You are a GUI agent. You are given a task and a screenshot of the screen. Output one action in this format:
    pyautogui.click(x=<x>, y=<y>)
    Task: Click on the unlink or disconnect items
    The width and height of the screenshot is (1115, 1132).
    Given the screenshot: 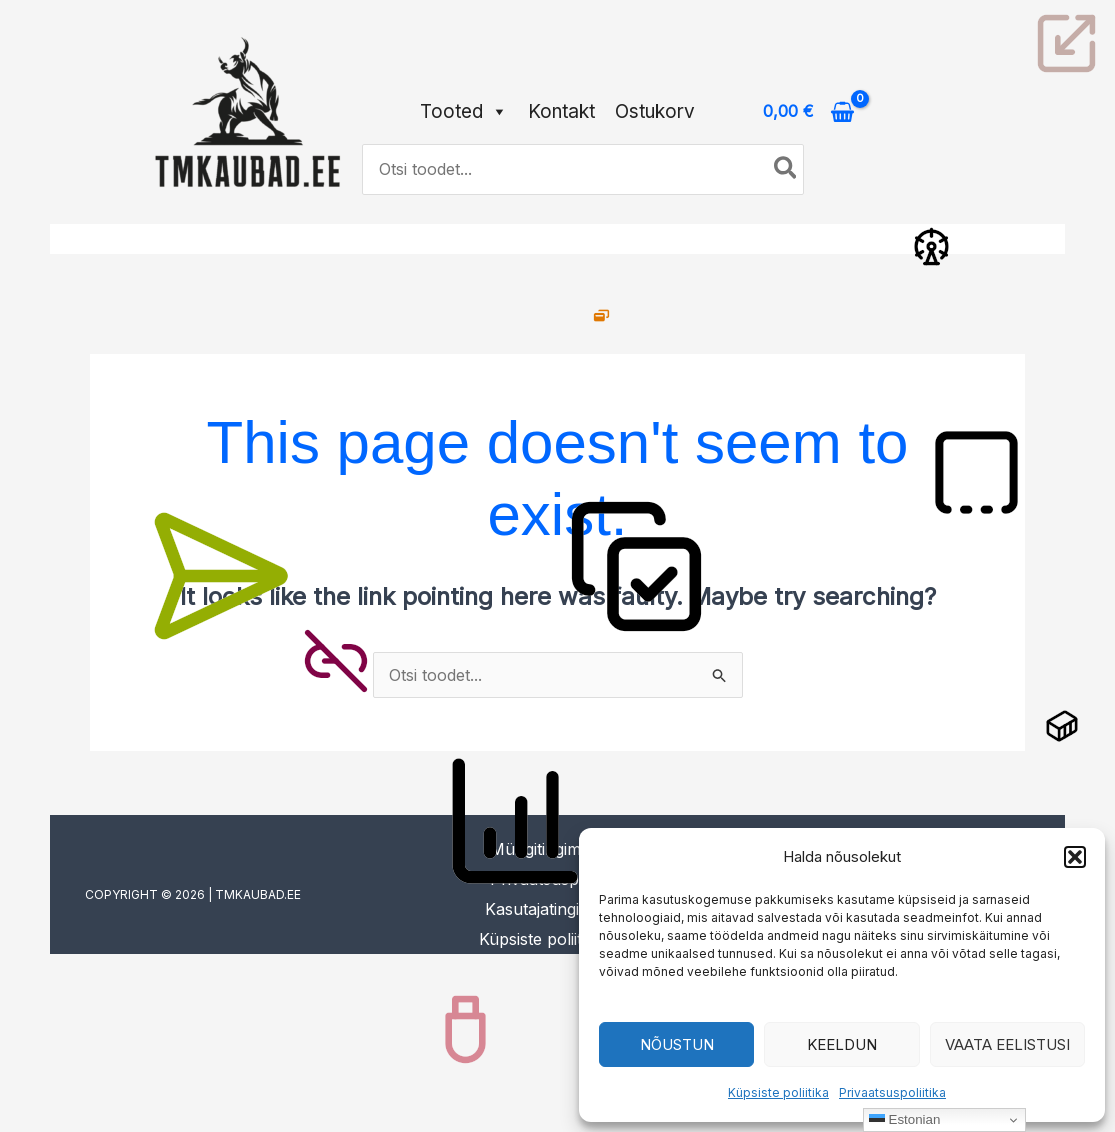 What is the action you would take?
    pyautogui.click(x=336, y=661)
    